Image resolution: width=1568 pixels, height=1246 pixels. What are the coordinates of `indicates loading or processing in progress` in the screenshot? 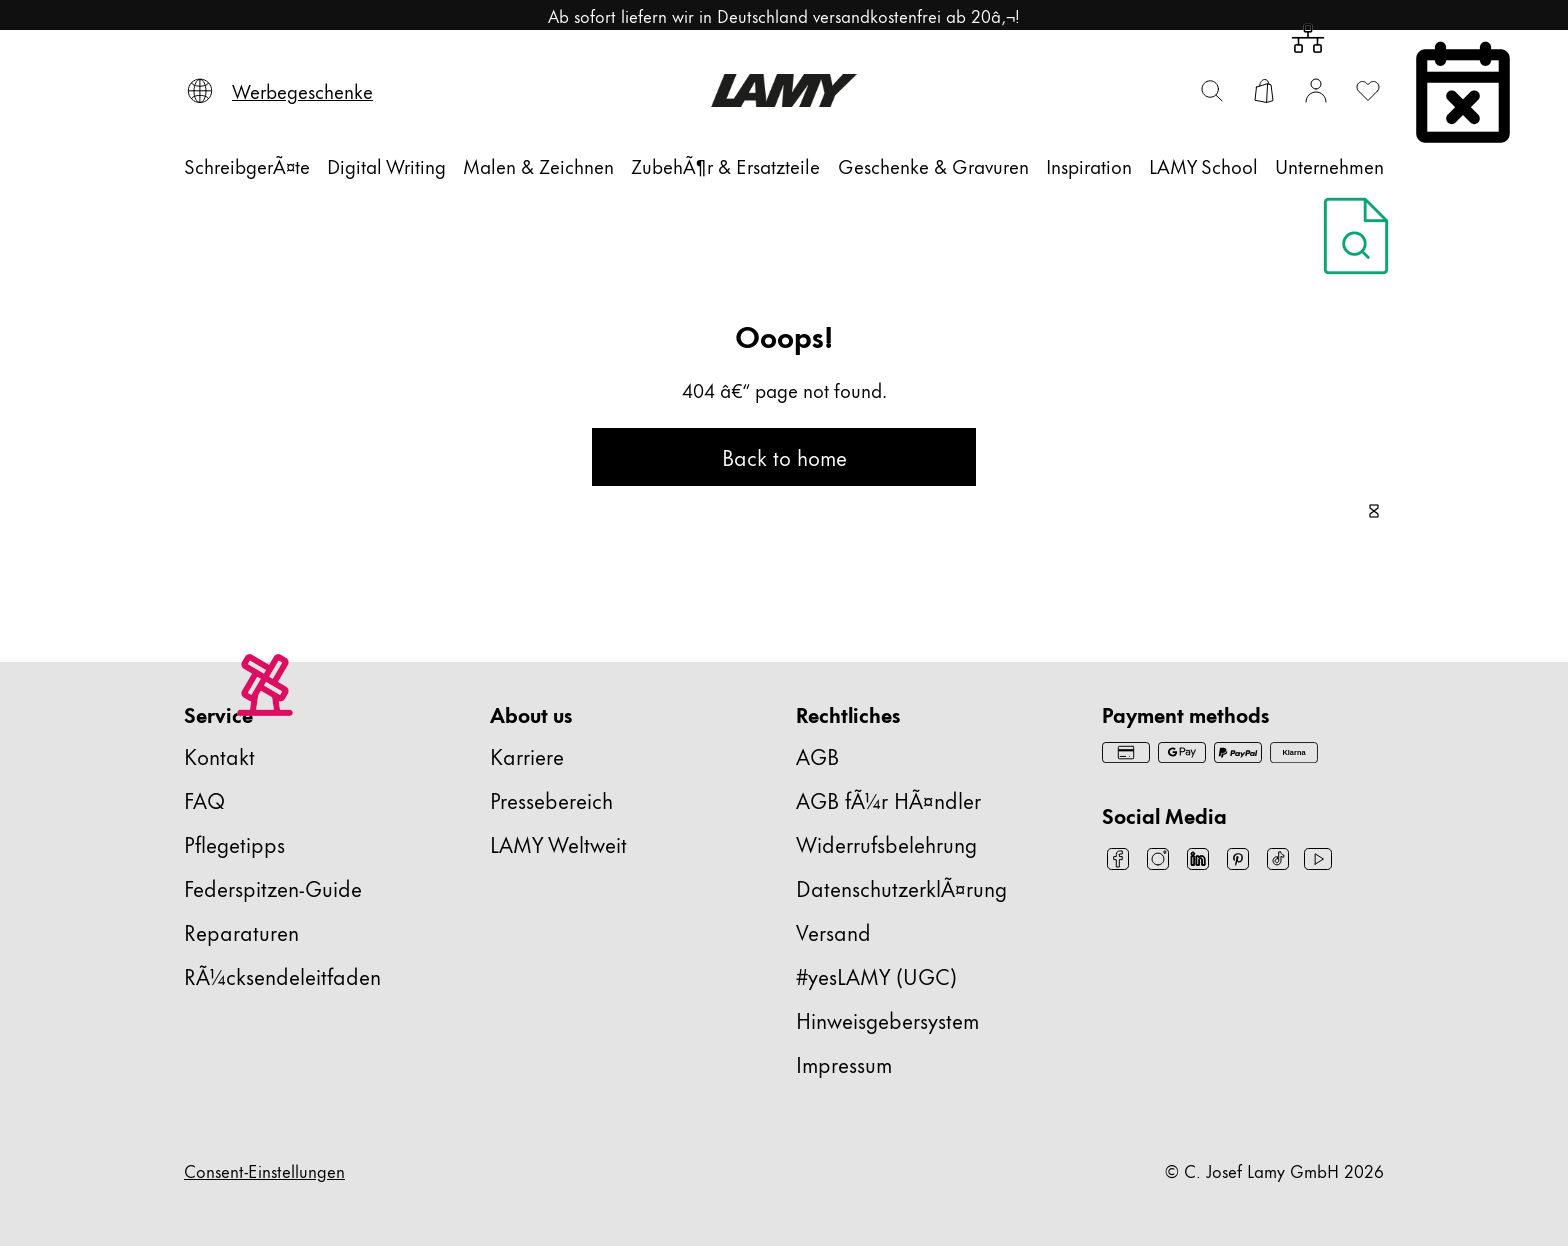 It's located at (1374, 511).